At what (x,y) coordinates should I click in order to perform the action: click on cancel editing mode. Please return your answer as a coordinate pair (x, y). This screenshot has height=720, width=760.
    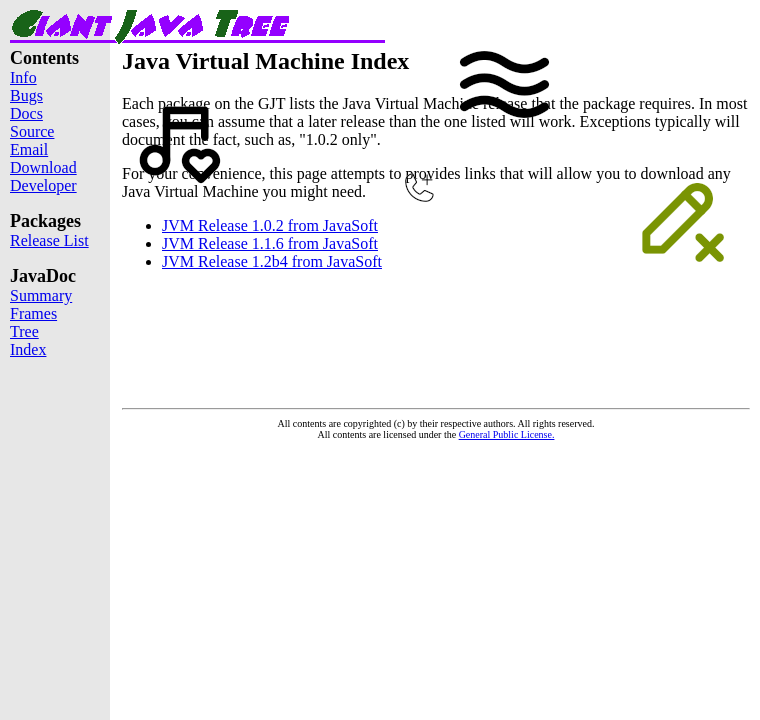
    Looking at the image, I should click on (679, 217).